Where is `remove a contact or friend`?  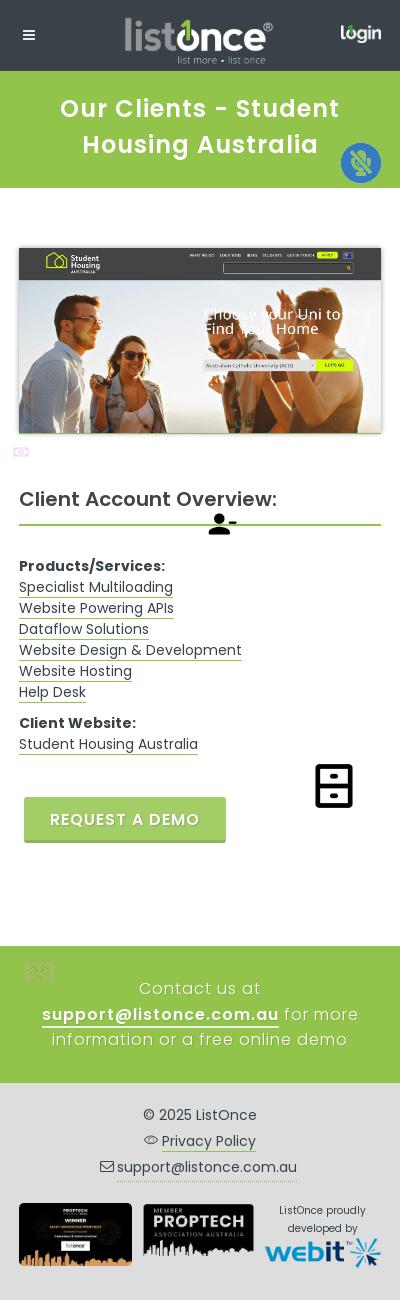
remove a contact or friend is located at coordinates (222, 524).